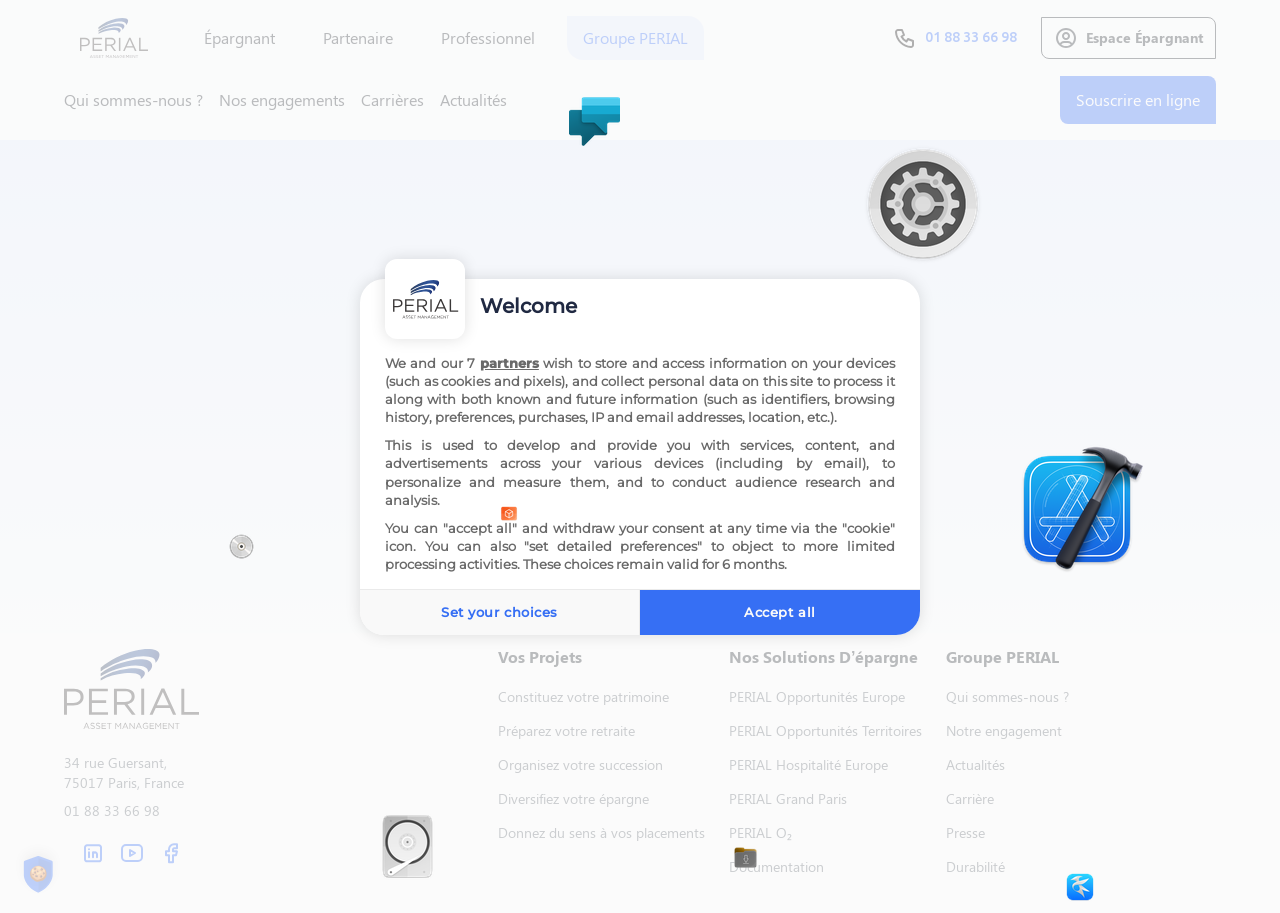 This screenshot has height=913, width=1280. I want to click on open disk management utility, so click(407, 846).